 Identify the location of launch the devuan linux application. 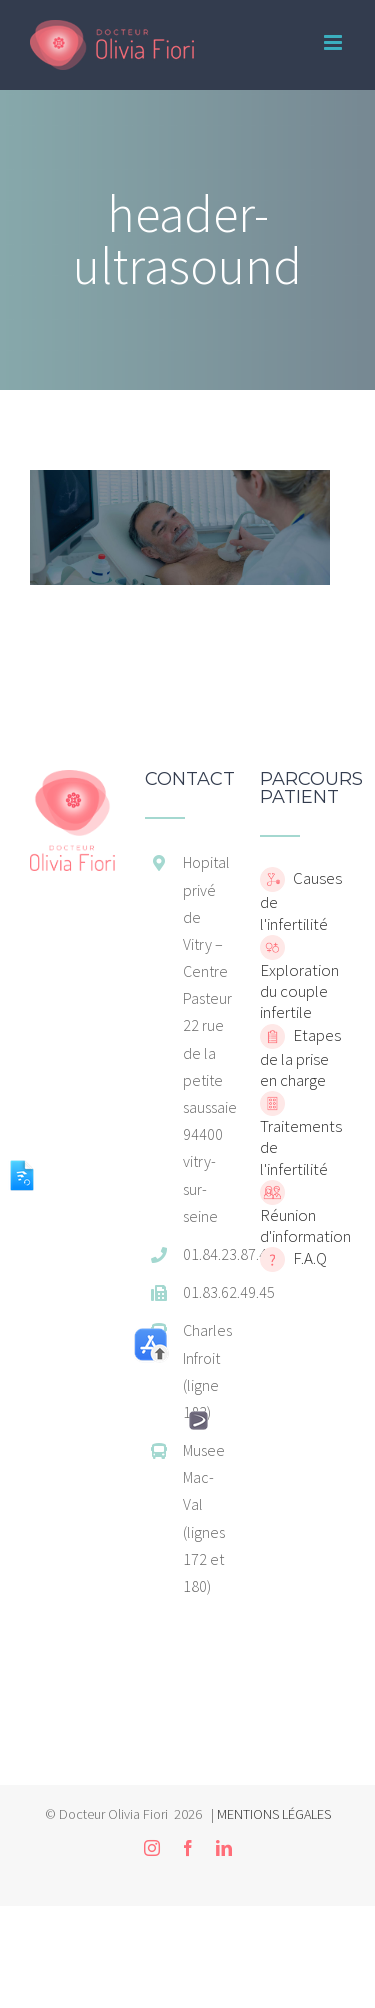
(198, 1420).